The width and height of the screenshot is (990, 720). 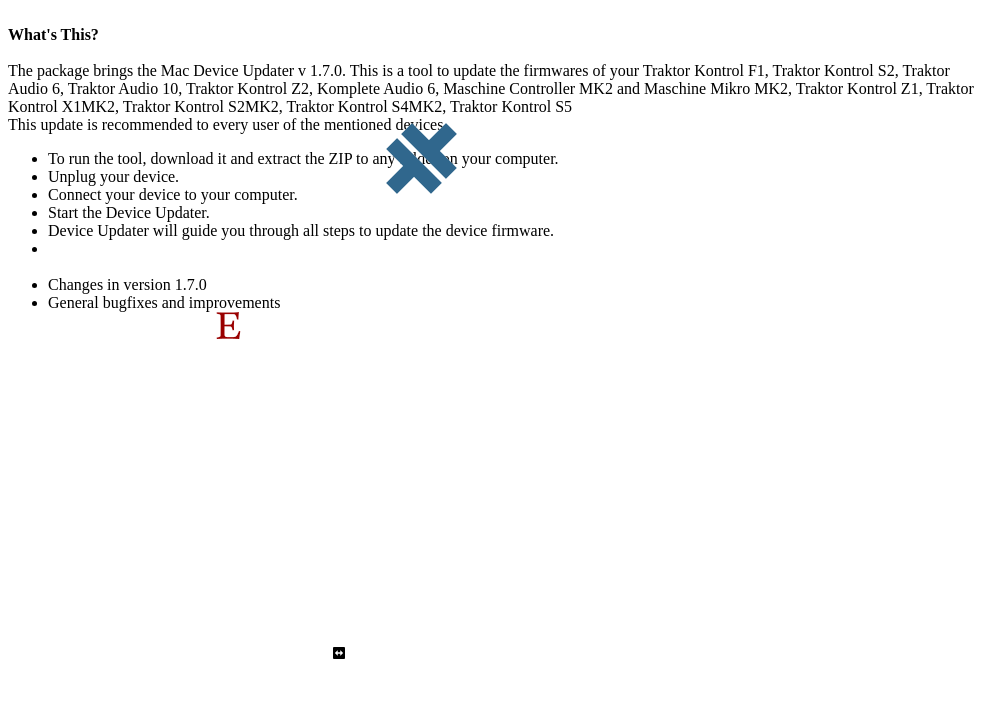 I want to click on capacitor framework logo, so click(x=421, y=158).